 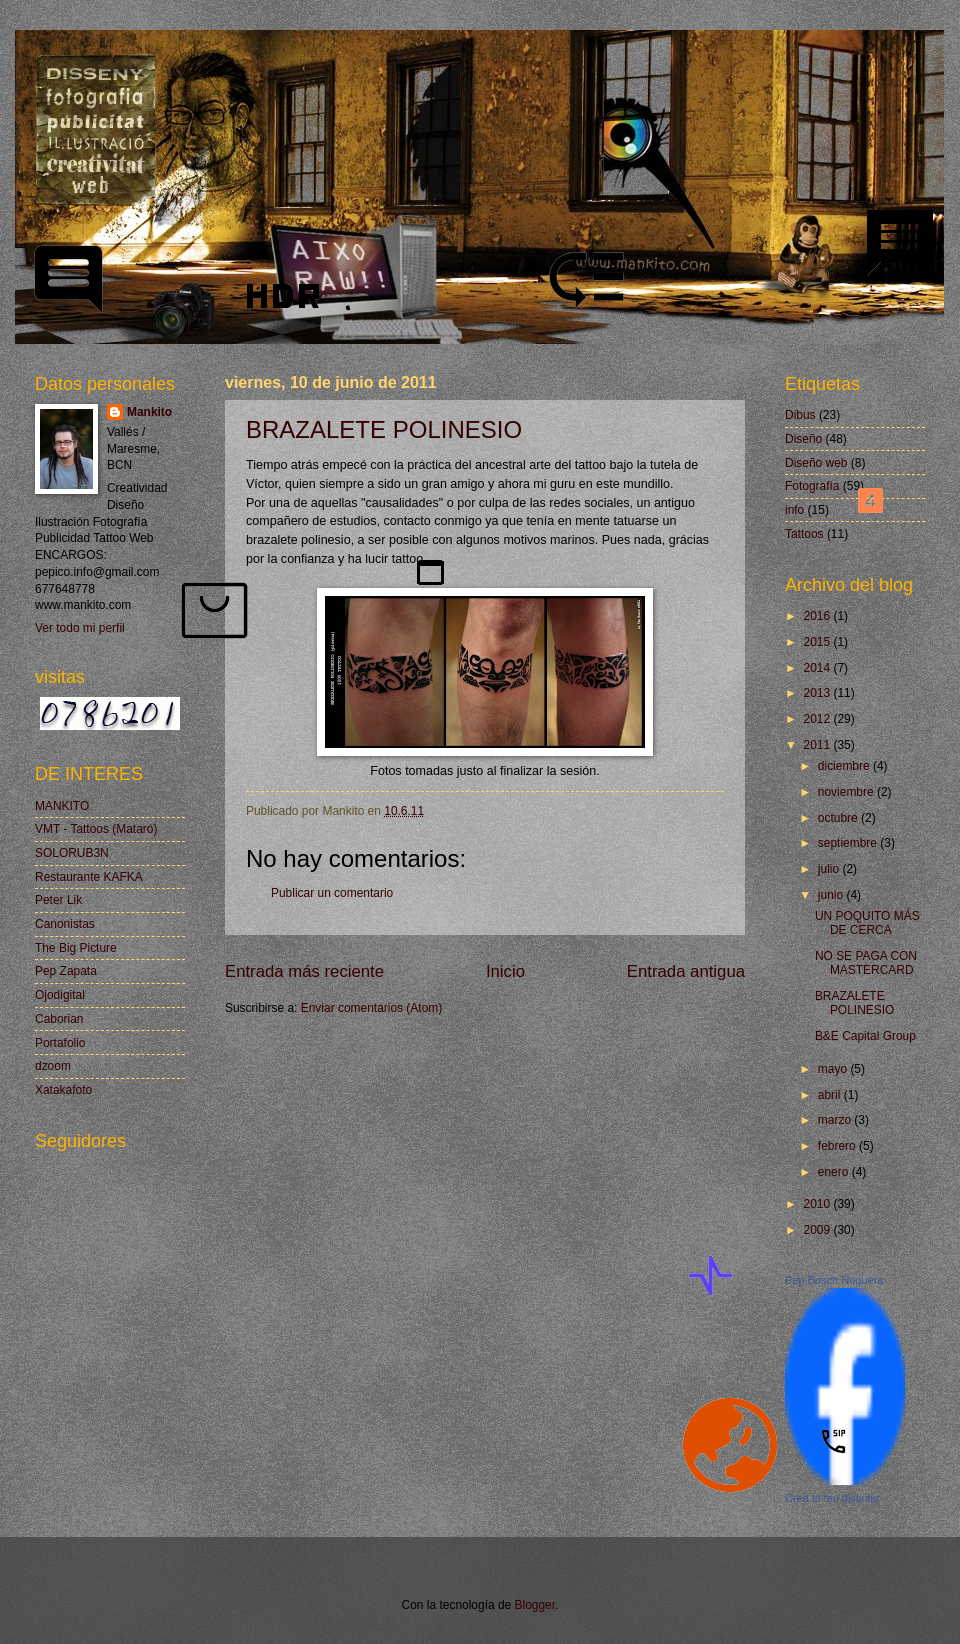 I want to click on make a SIP (internet protocol) phone call, so click(x=833, y=1441).